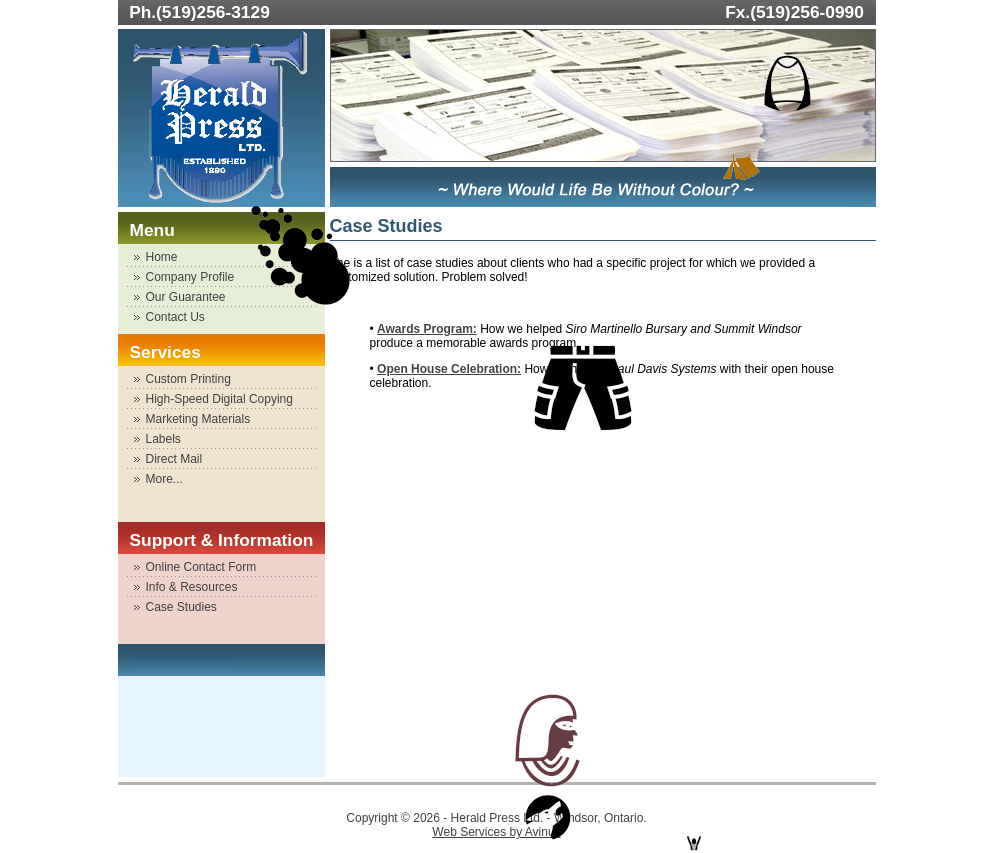  I want to click on indicates a chemical reaction or potion effect, so click(300, 255).